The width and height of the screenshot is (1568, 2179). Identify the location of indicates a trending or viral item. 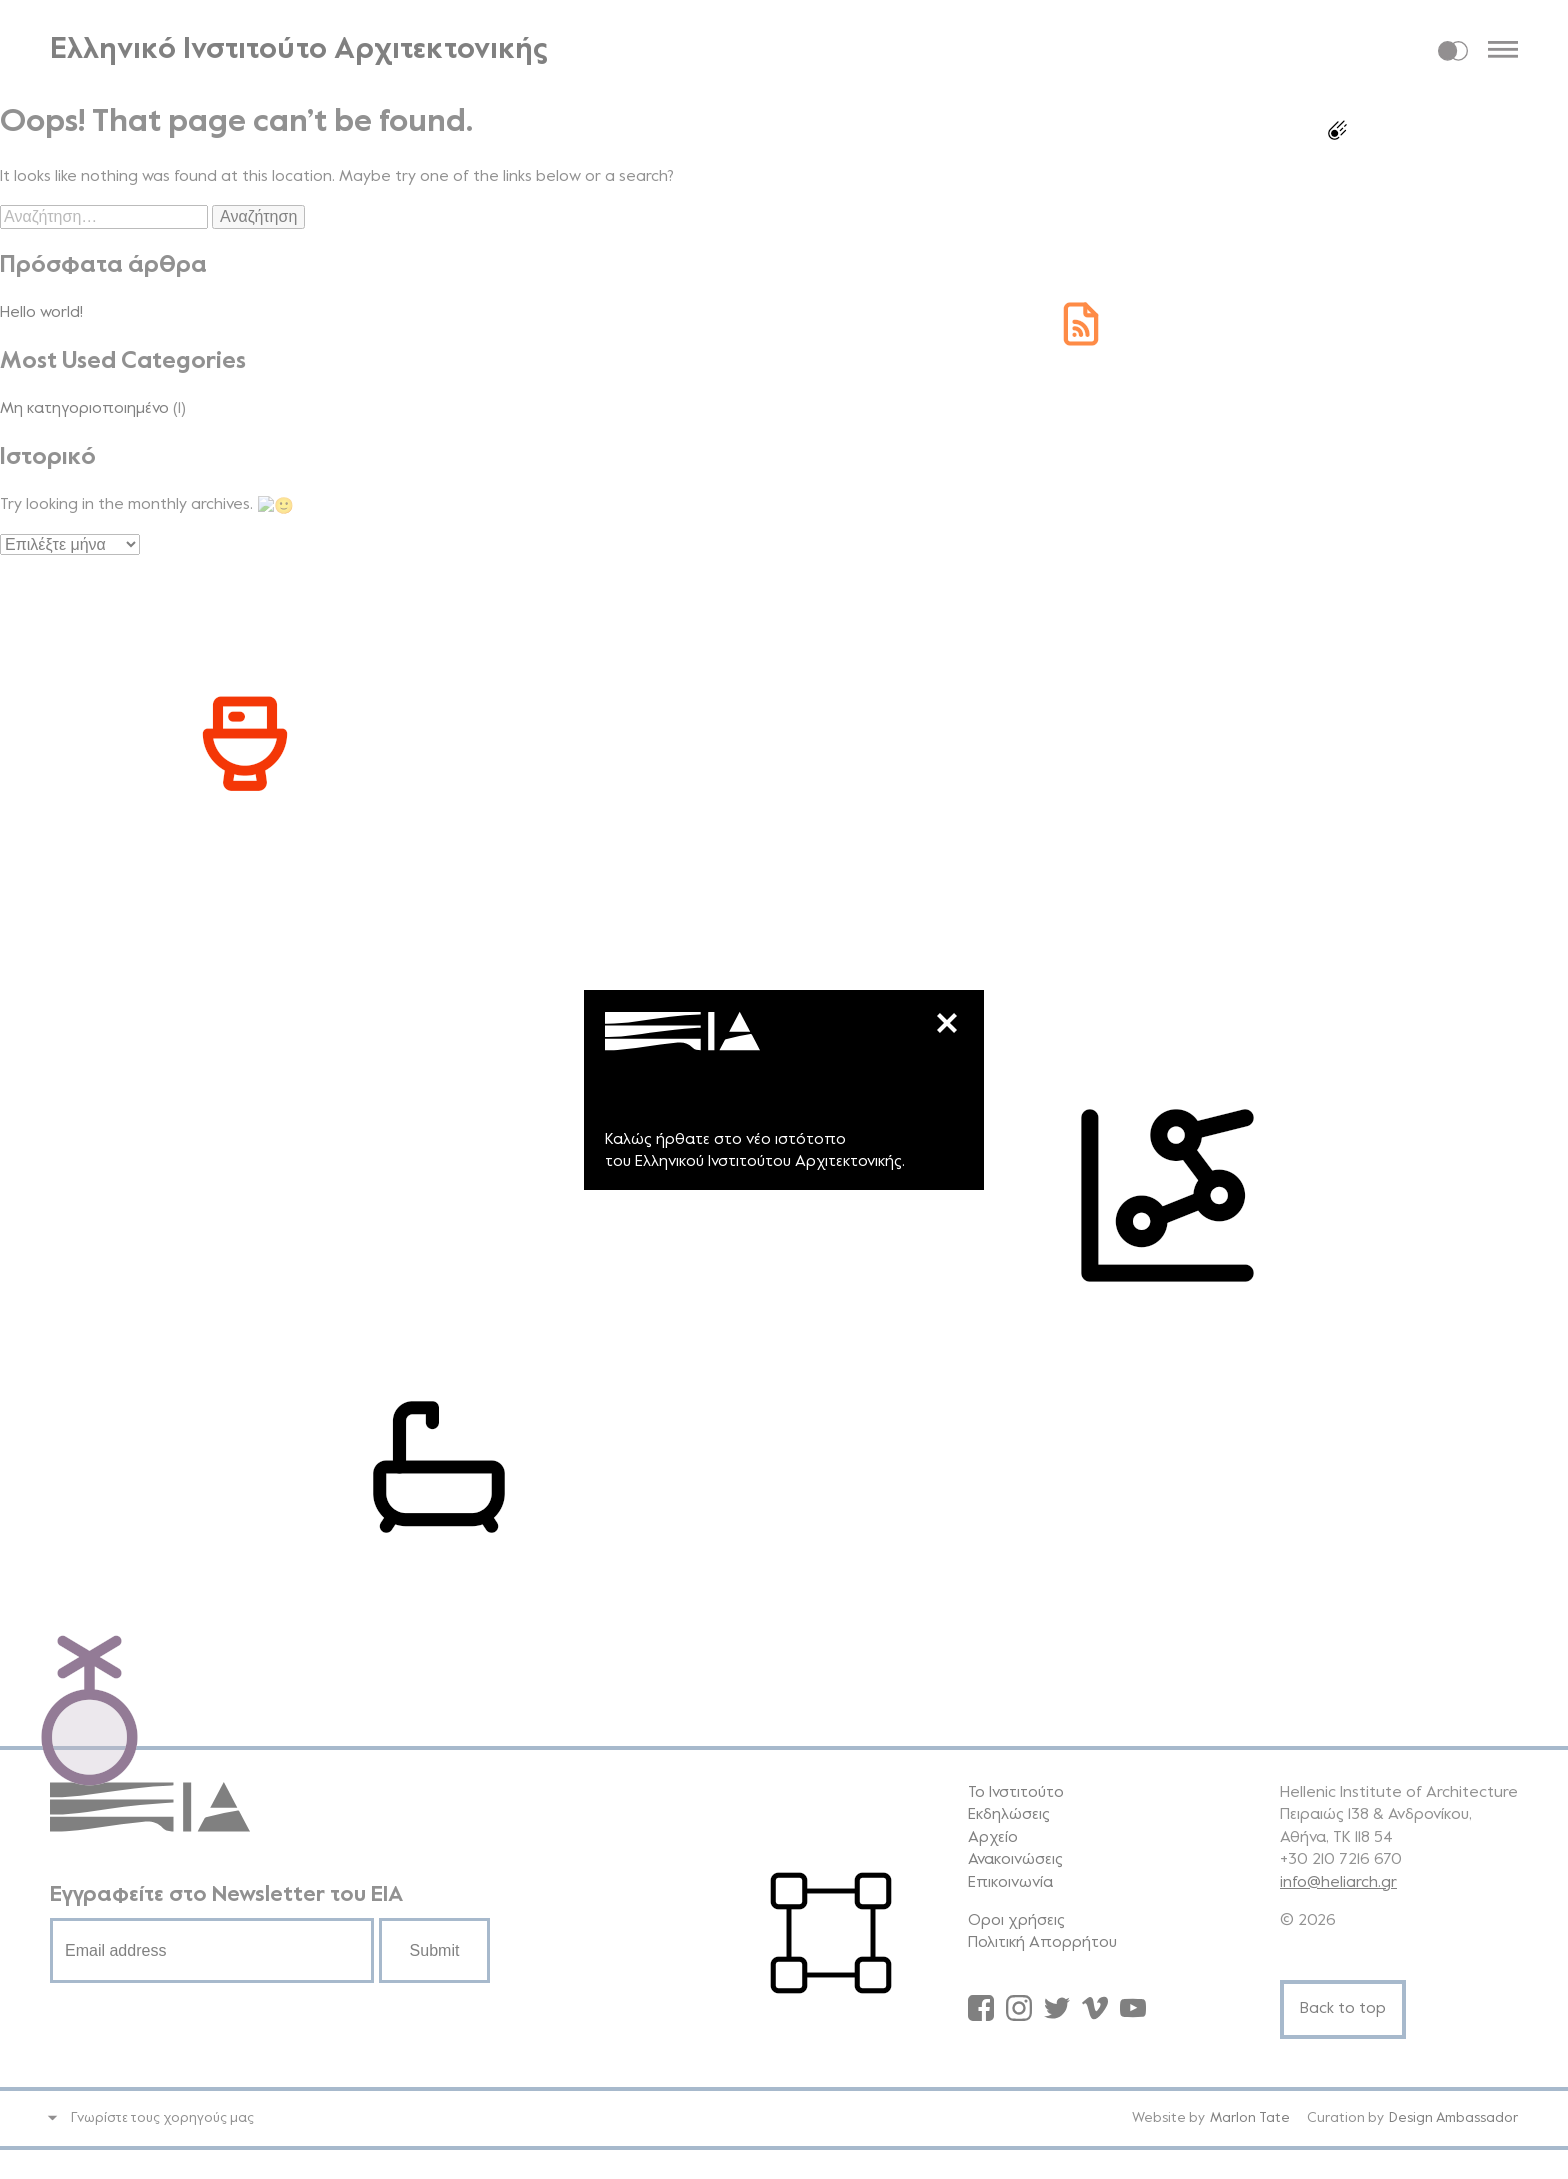
(1337, 130).